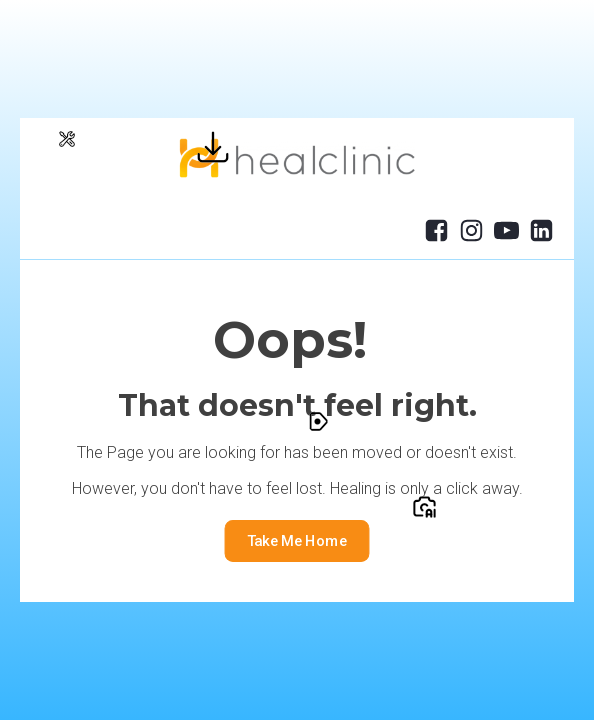  Describe the element at coordinates (213, 147) in the screenshot. I see `download a file` at that location.